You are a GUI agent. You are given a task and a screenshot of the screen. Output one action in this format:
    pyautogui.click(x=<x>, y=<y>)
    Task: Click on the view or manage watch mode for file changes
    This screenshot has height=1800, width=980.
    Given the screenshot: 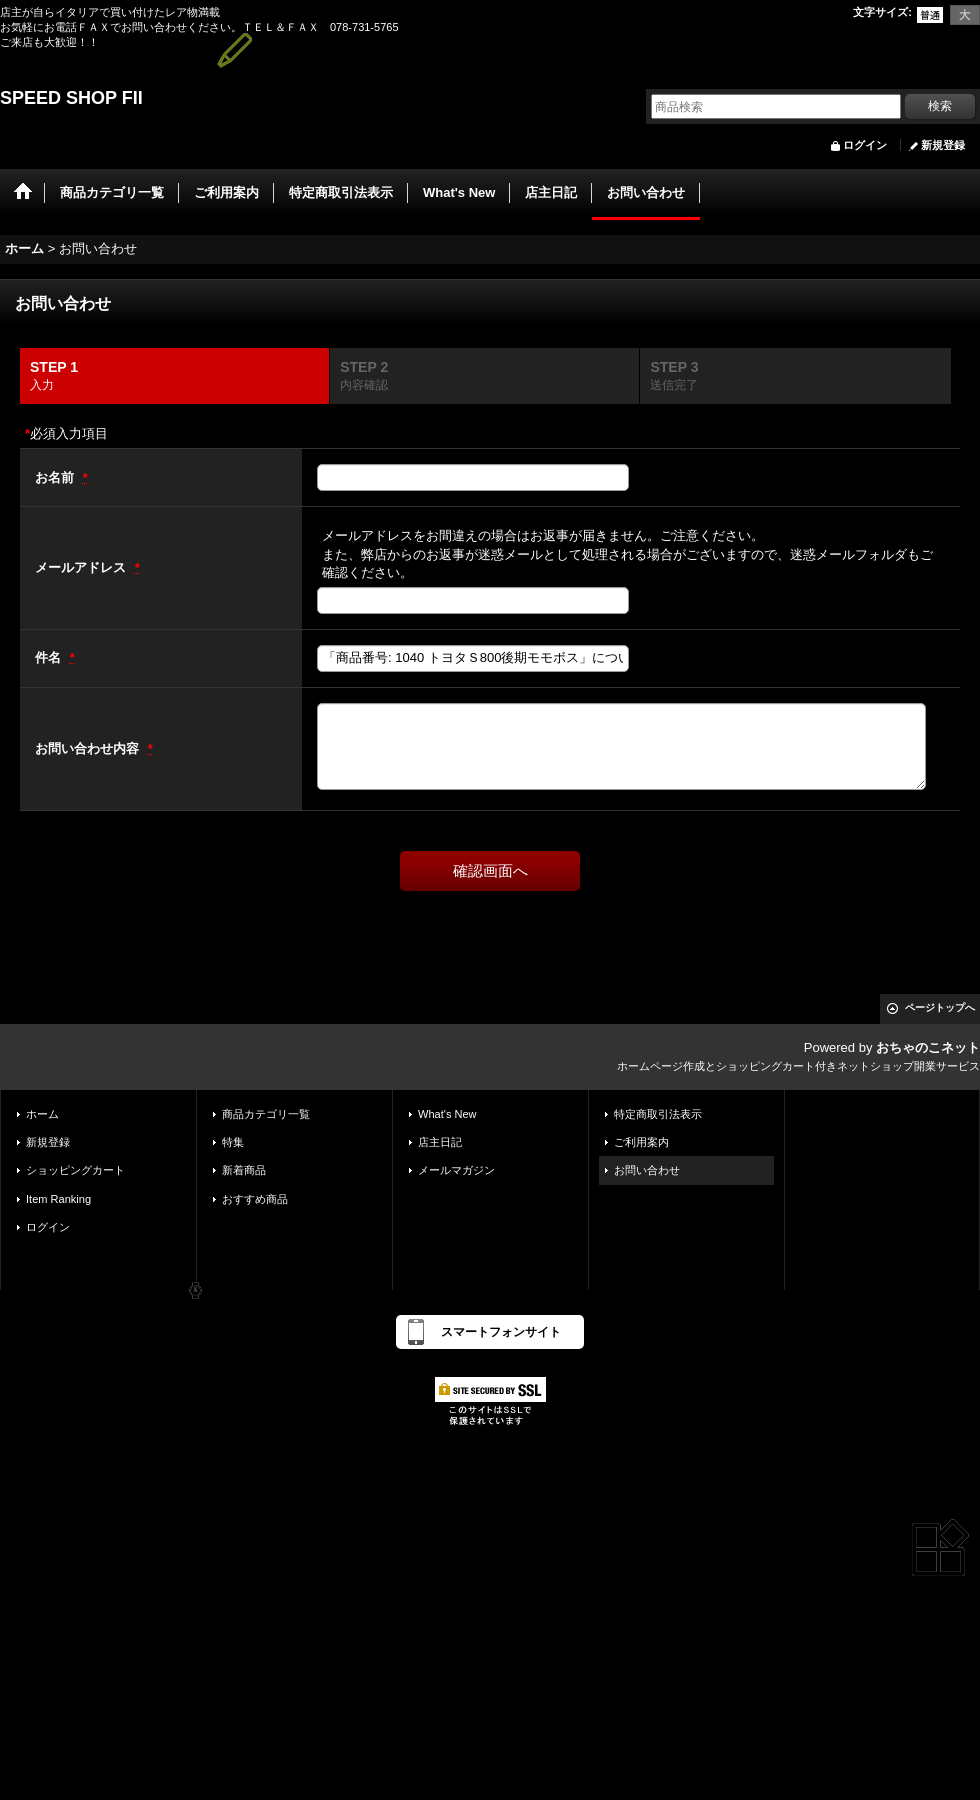 What is the action you would take?
    pyautogui.click(x=195, y=1290)
    